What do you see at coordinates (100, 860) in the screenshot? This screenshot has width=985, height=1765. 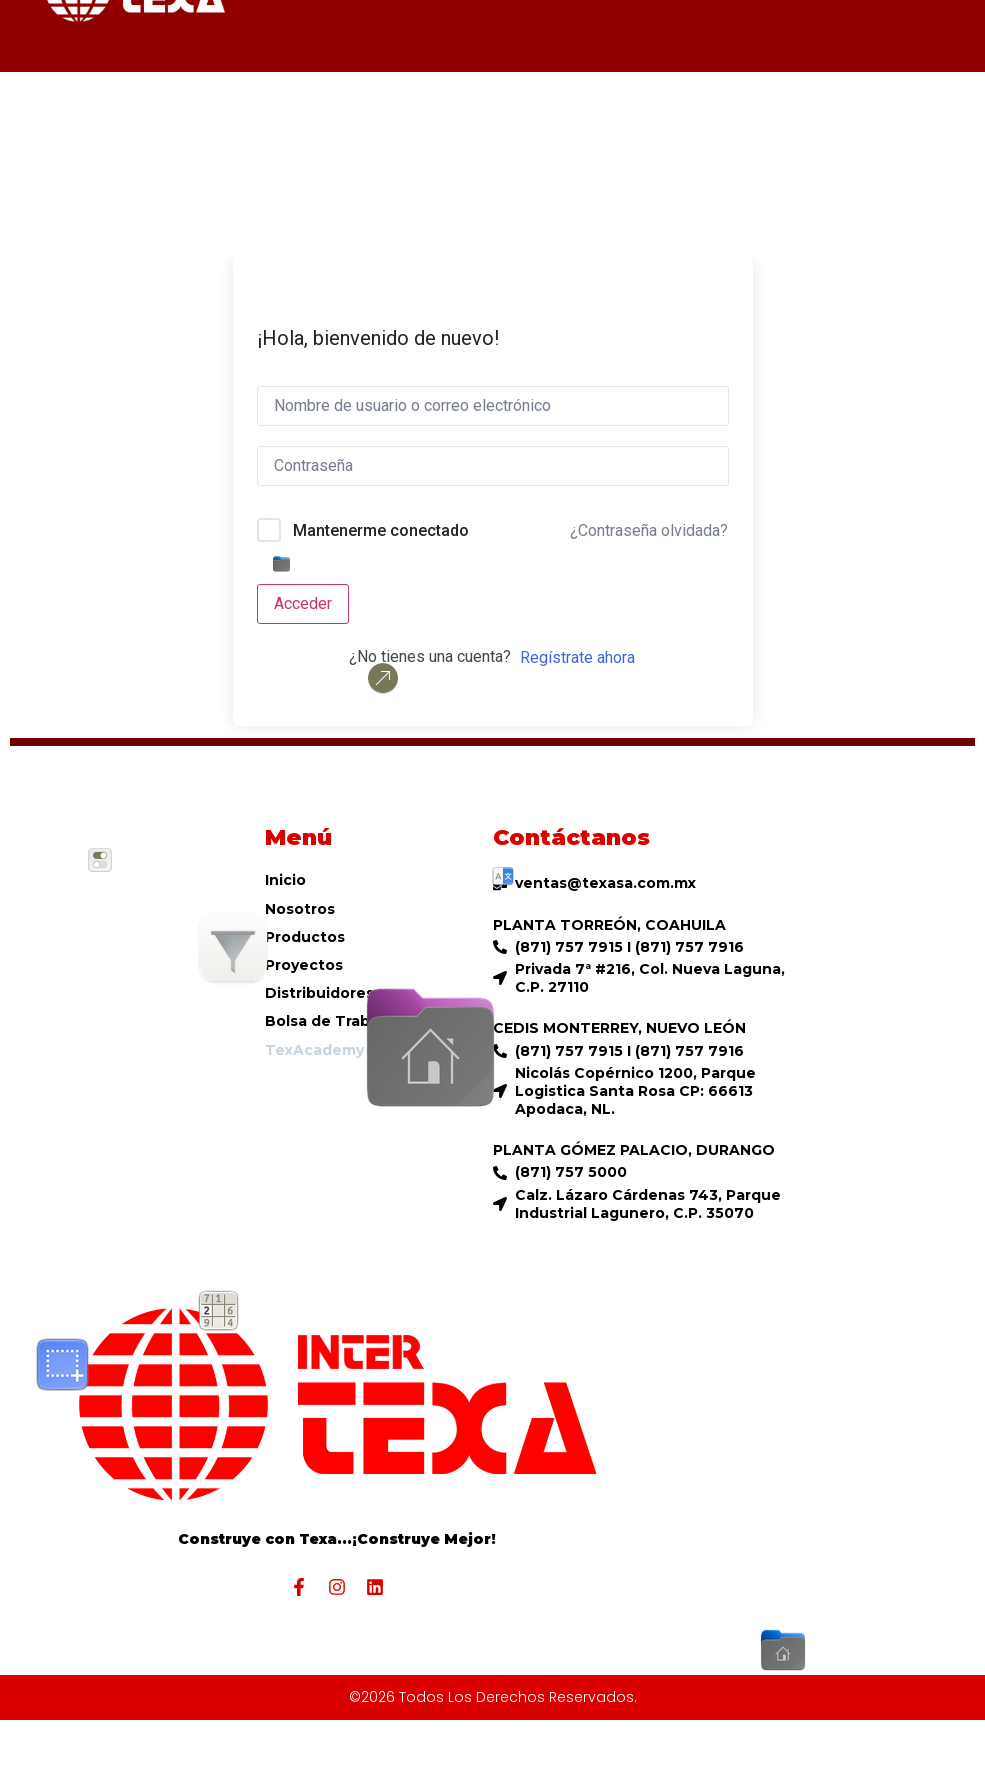 I see `open system tweaks or customization settings` at bounding box center [100, 860].